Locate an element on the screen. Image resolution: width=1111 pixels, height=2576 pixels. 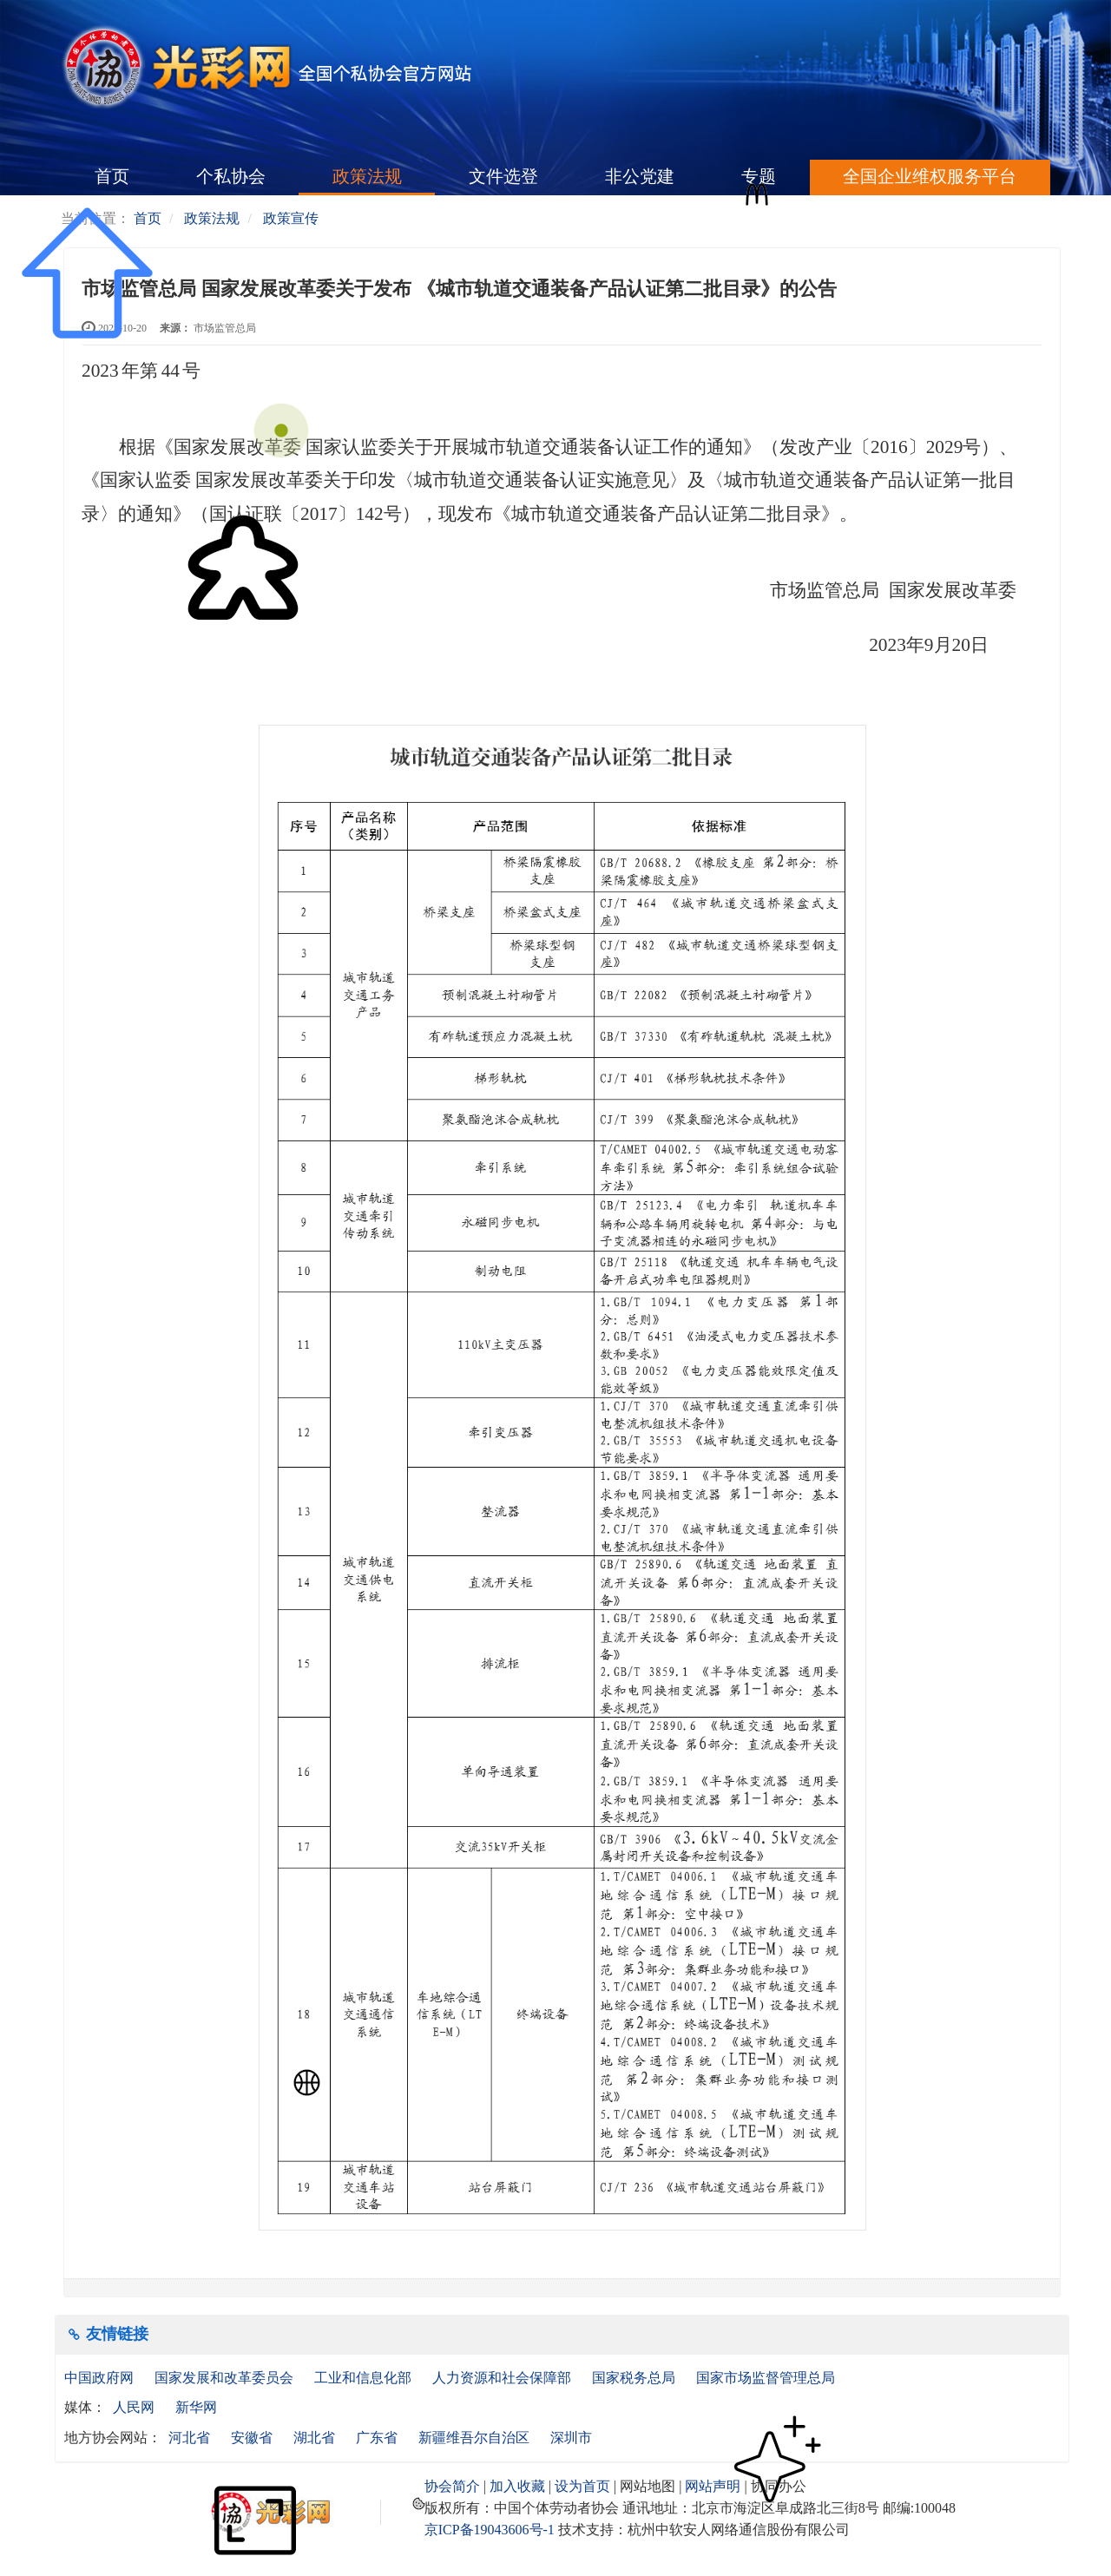
upvote or like content is located at coordinates (87, 278).